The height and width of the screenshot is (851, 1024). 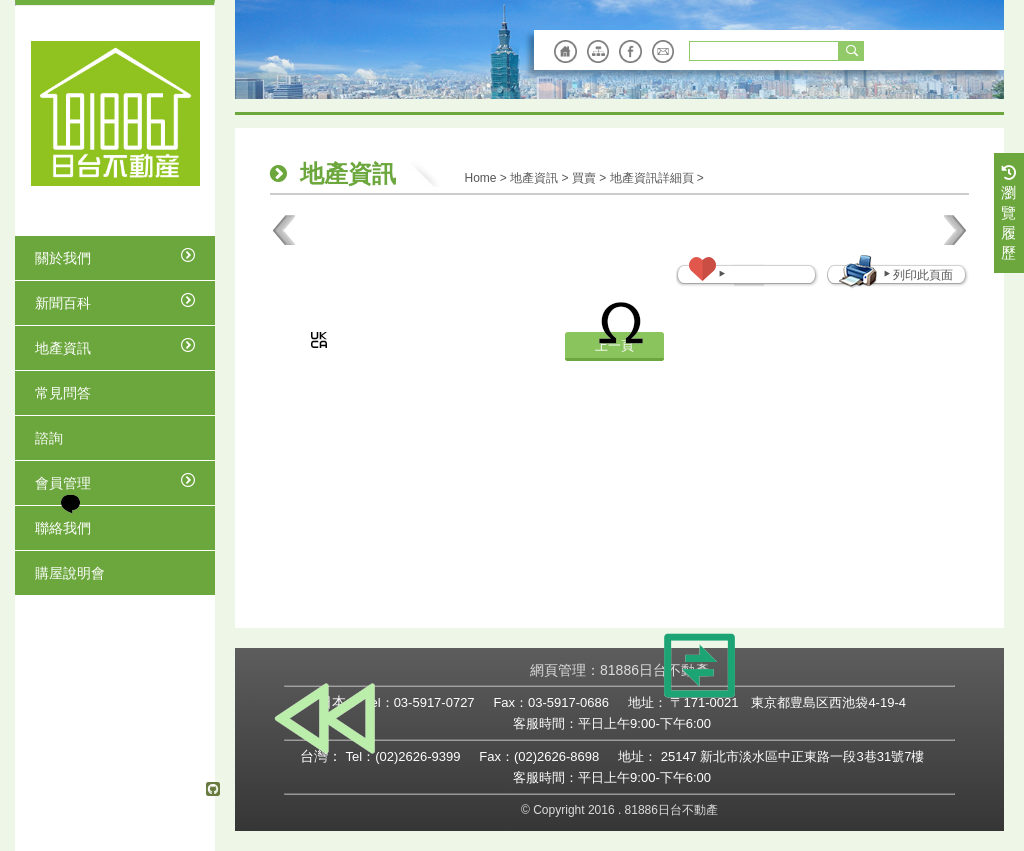 What do you see at coordinates (319, 340) in the screenshot?
I see `UKCA (UK Conformity Assessed) certification mark` at bounding box center [319, 340].